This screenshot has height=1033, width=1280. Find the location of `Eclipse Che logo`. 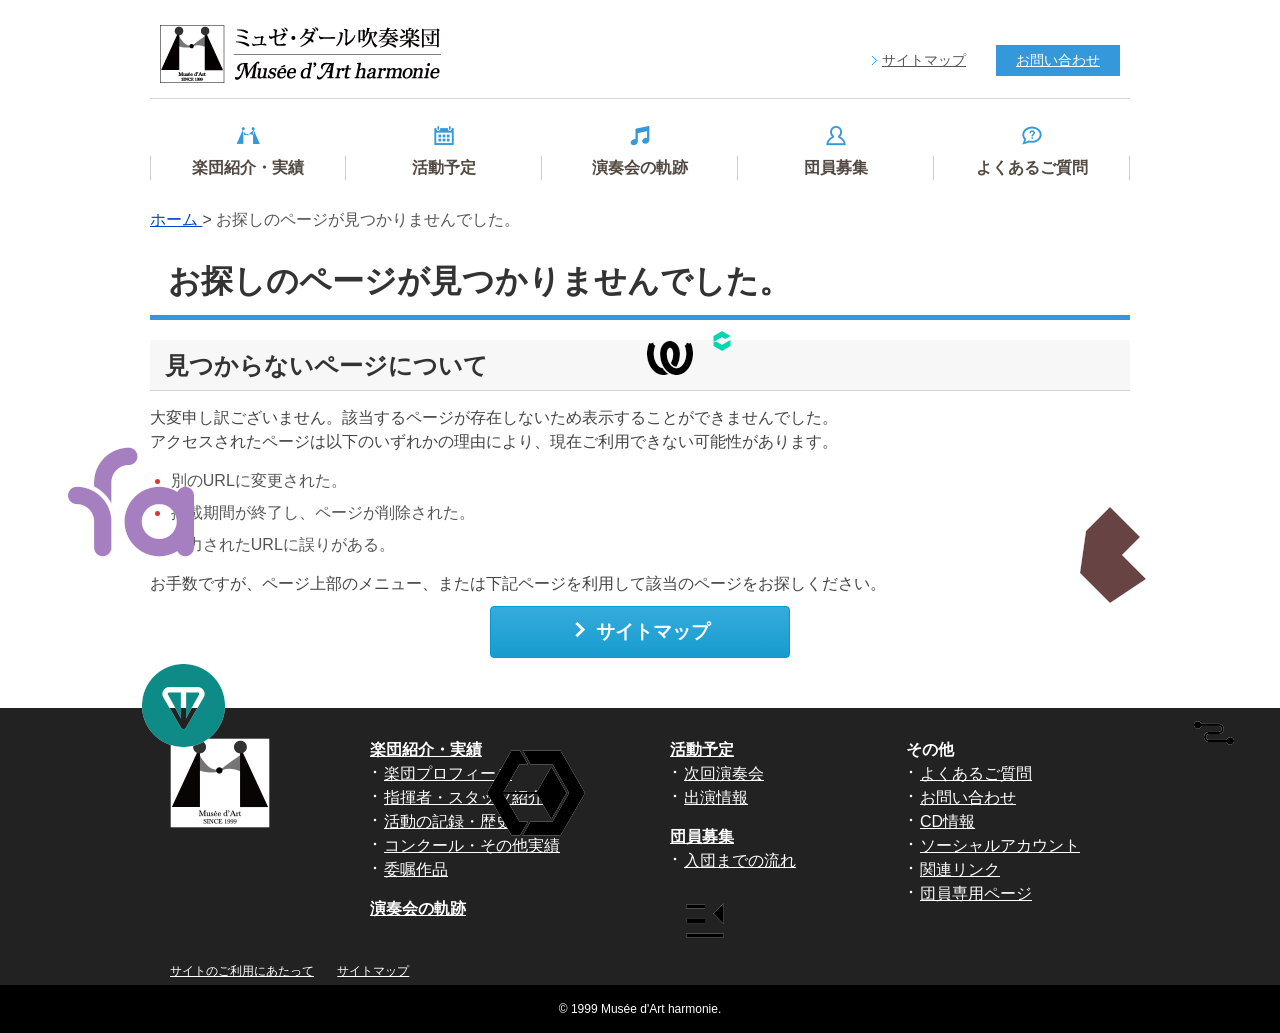

Eclipse Che logo is located at coordinates (722, 341).